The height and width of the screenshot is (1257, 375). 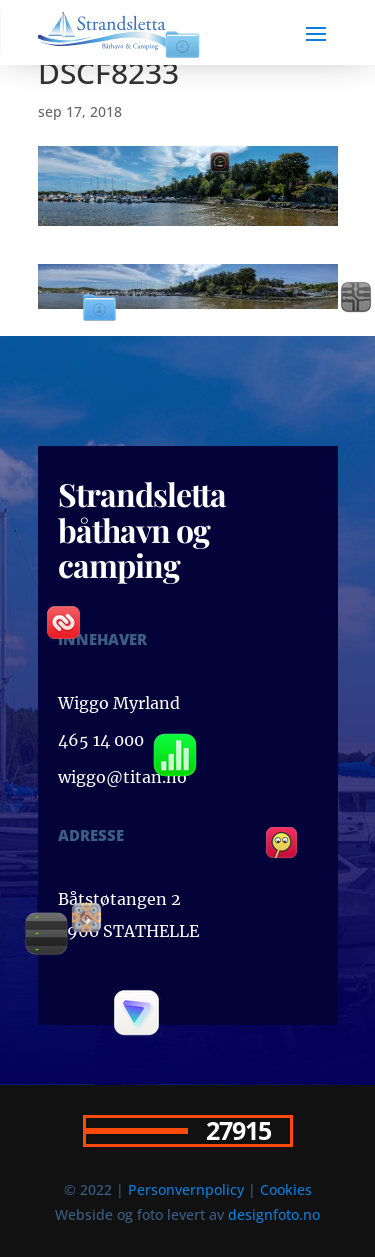 I want to click on launch mindustry game, so click(x=86, y=917).